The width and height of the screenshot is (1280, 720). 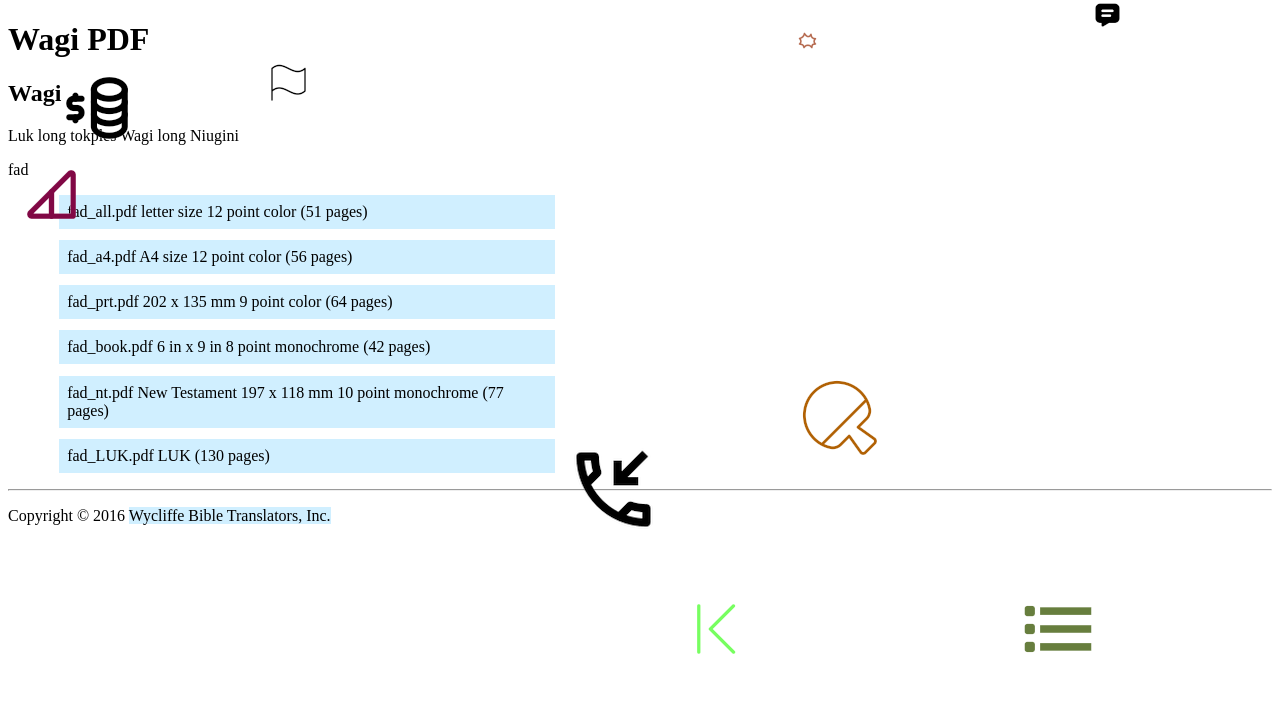 What do you see at coordinates (807, 40) in the screenshot?
I see `indicates an explosion or impact effect` at bounding box center [807, 40].